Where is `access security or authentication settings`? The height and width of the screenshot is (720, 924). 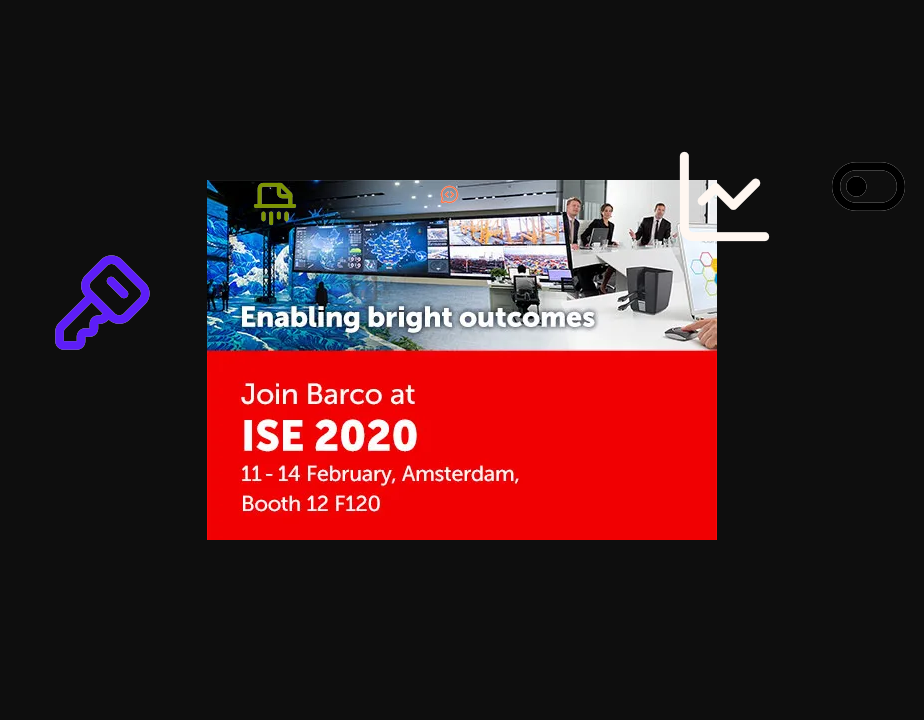 access security or authentication settings is located at coordinates (102, 302).